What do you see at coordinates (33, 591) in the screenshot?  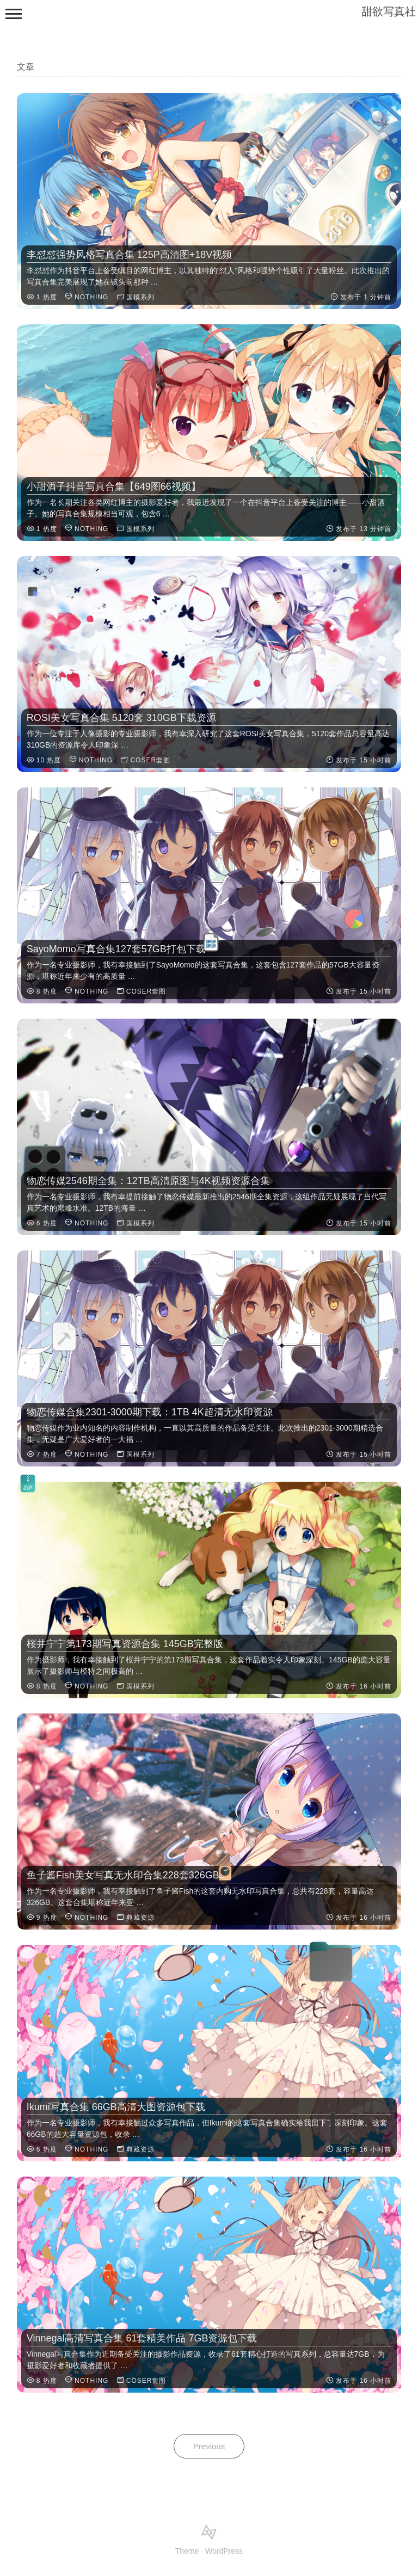 I see `manage bluetooth plugins or extensions` at bounding box center [33, 591].